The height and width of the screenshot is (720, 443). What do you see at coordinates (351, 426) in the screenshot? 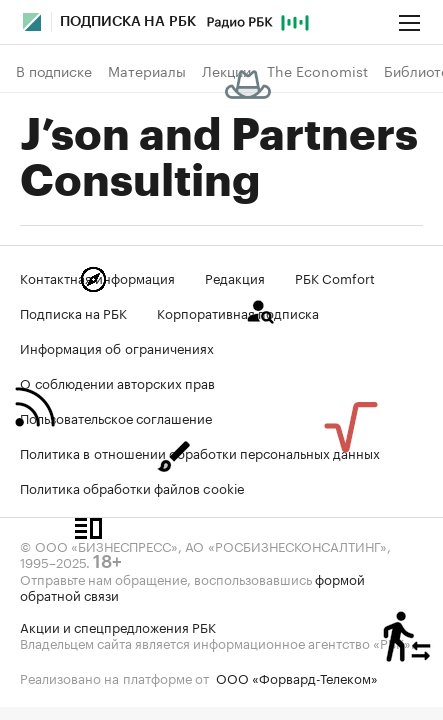
I see `square root mathematical operation` at bounding box center [351, 426].